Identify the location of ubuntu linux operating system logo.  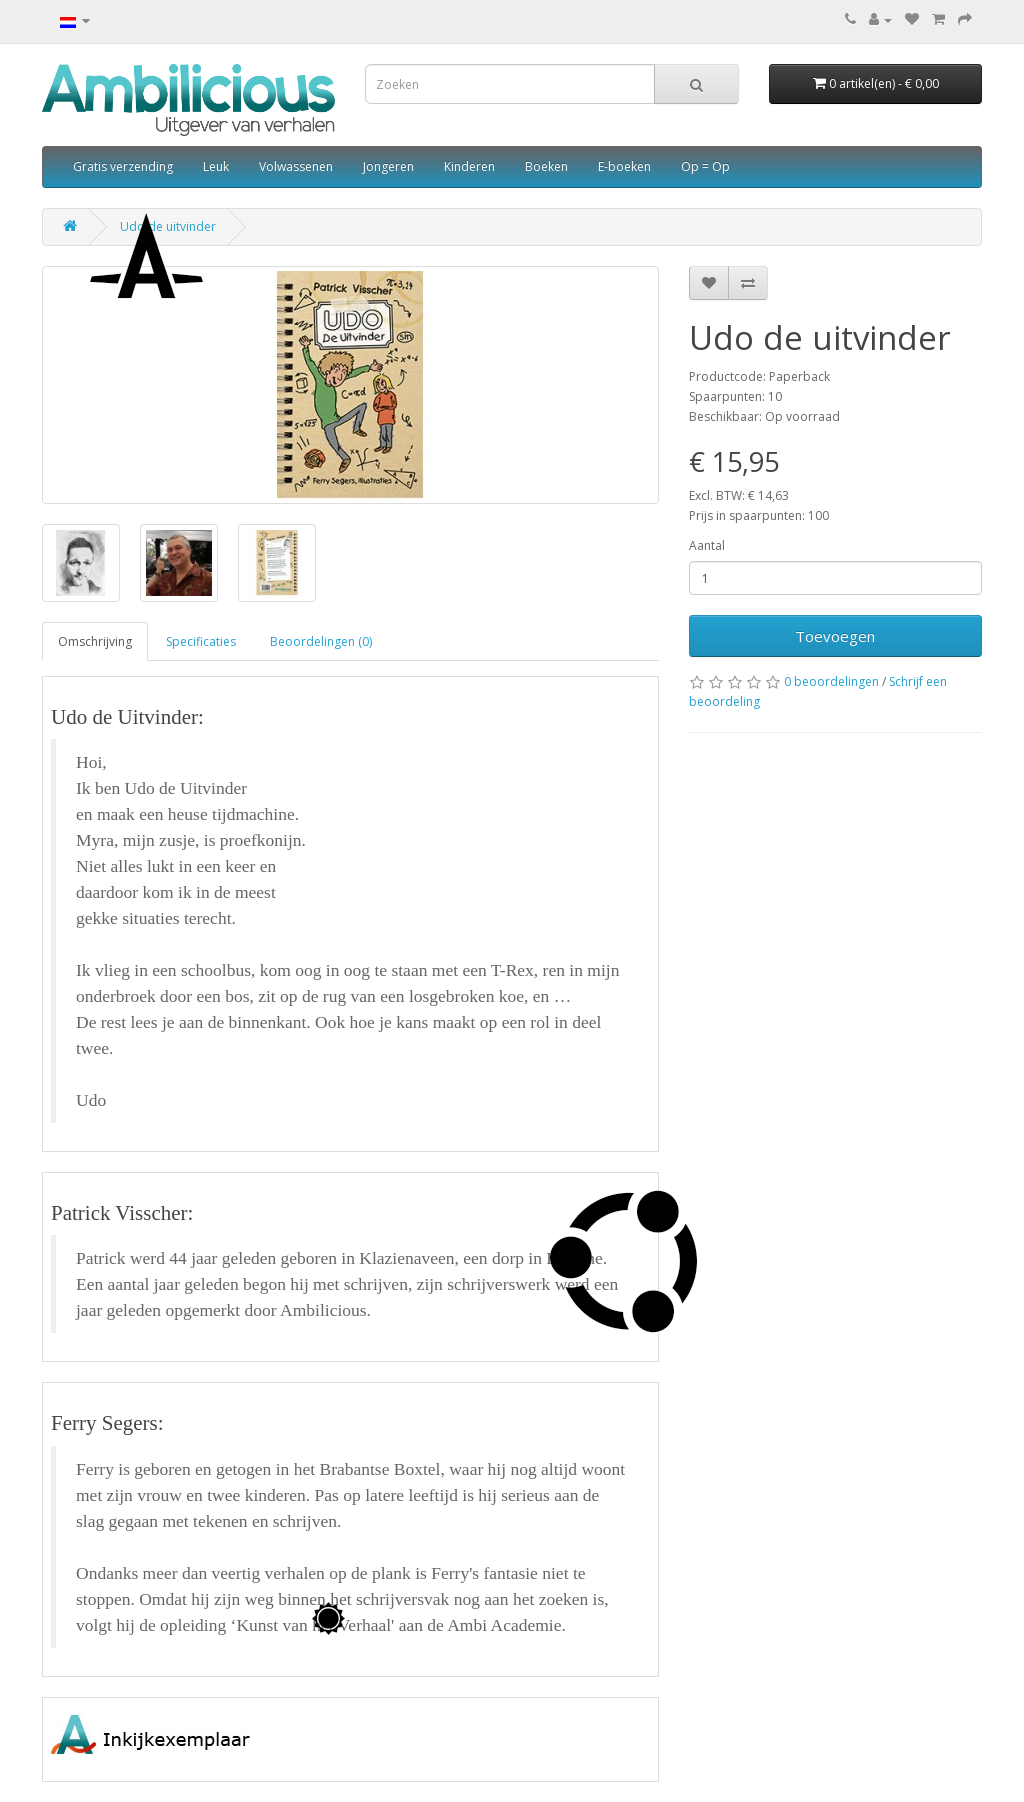
(623, 1261).